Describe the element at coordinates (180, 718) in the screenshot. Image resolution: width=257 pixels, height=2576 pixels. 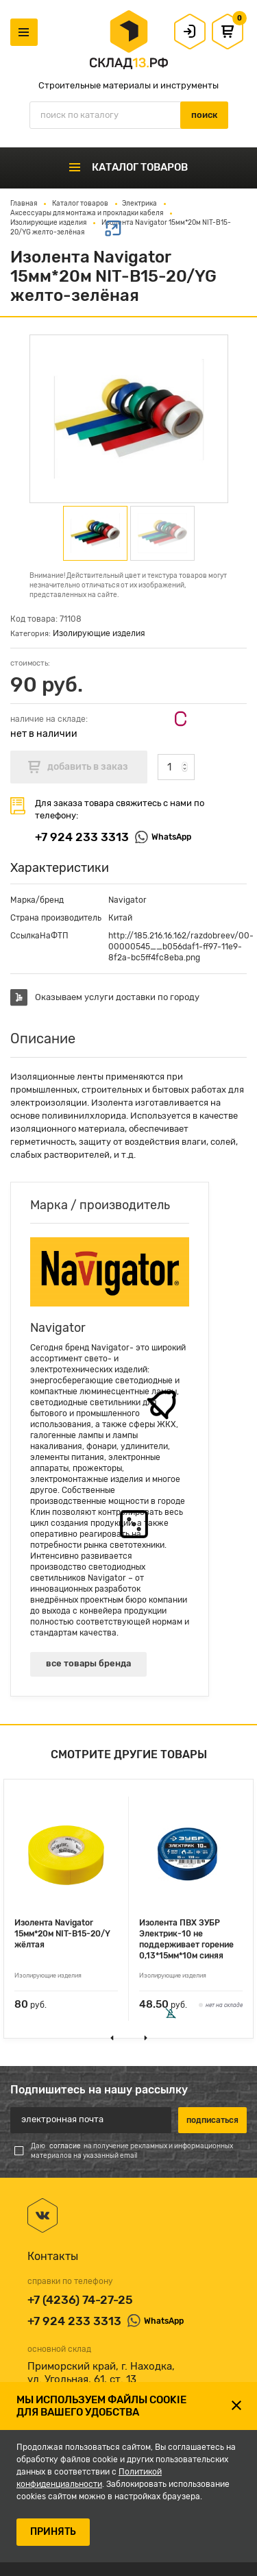
I see `indicates a "C" grade or rating` at that location.